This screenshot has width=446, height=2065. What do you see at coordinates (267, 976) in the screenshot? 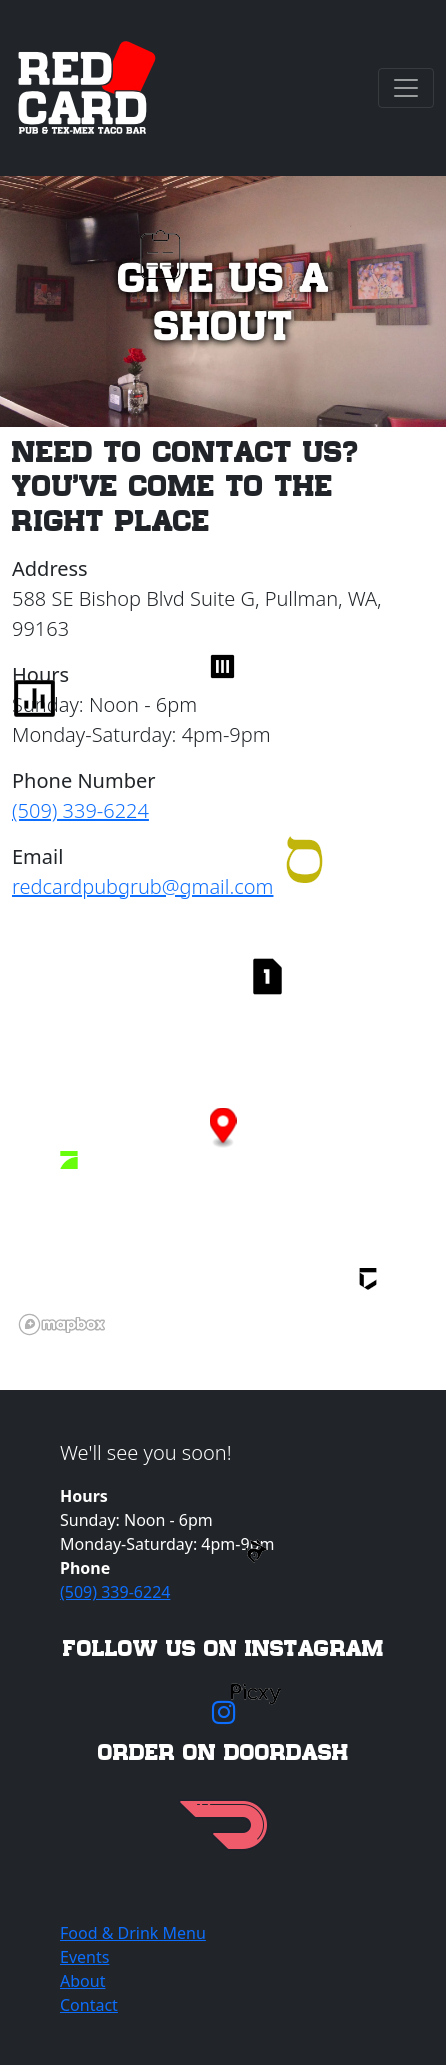
I see `indicates primary SIM card slot (SIM 1)` at bounding box center [267, 976].